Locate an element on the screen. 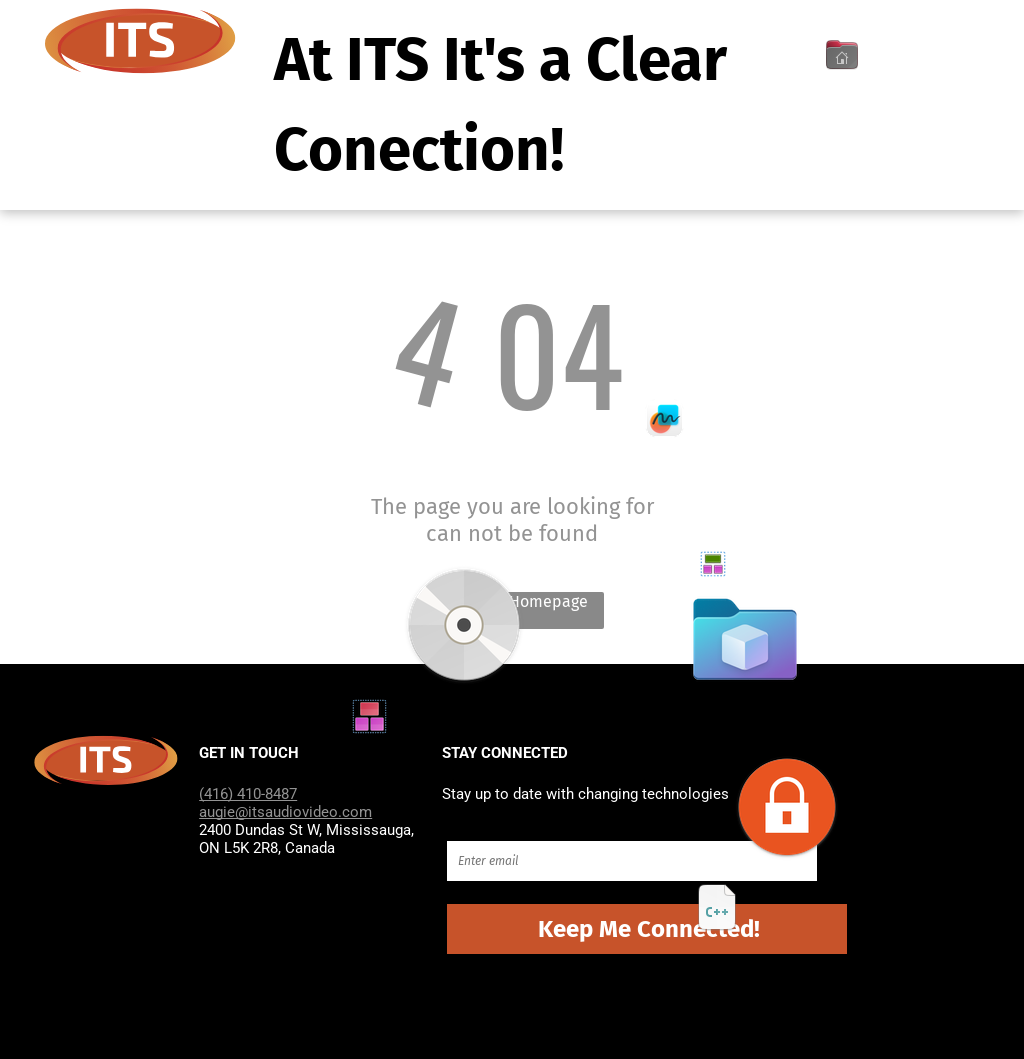 This screenshot has height=1059, width=1024. access dvd or optical disc drive is located at coordinates (464, 625).